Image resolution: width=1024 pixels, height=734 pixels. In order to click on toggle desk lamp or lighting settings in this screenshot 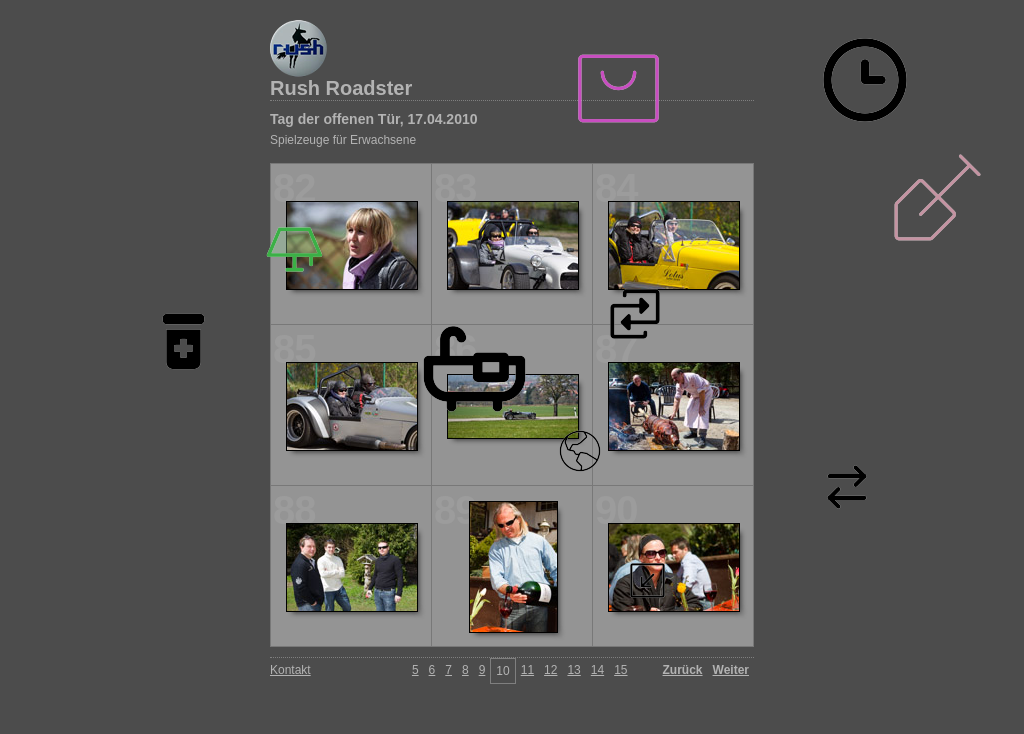, I will do `click(294, 249)`.